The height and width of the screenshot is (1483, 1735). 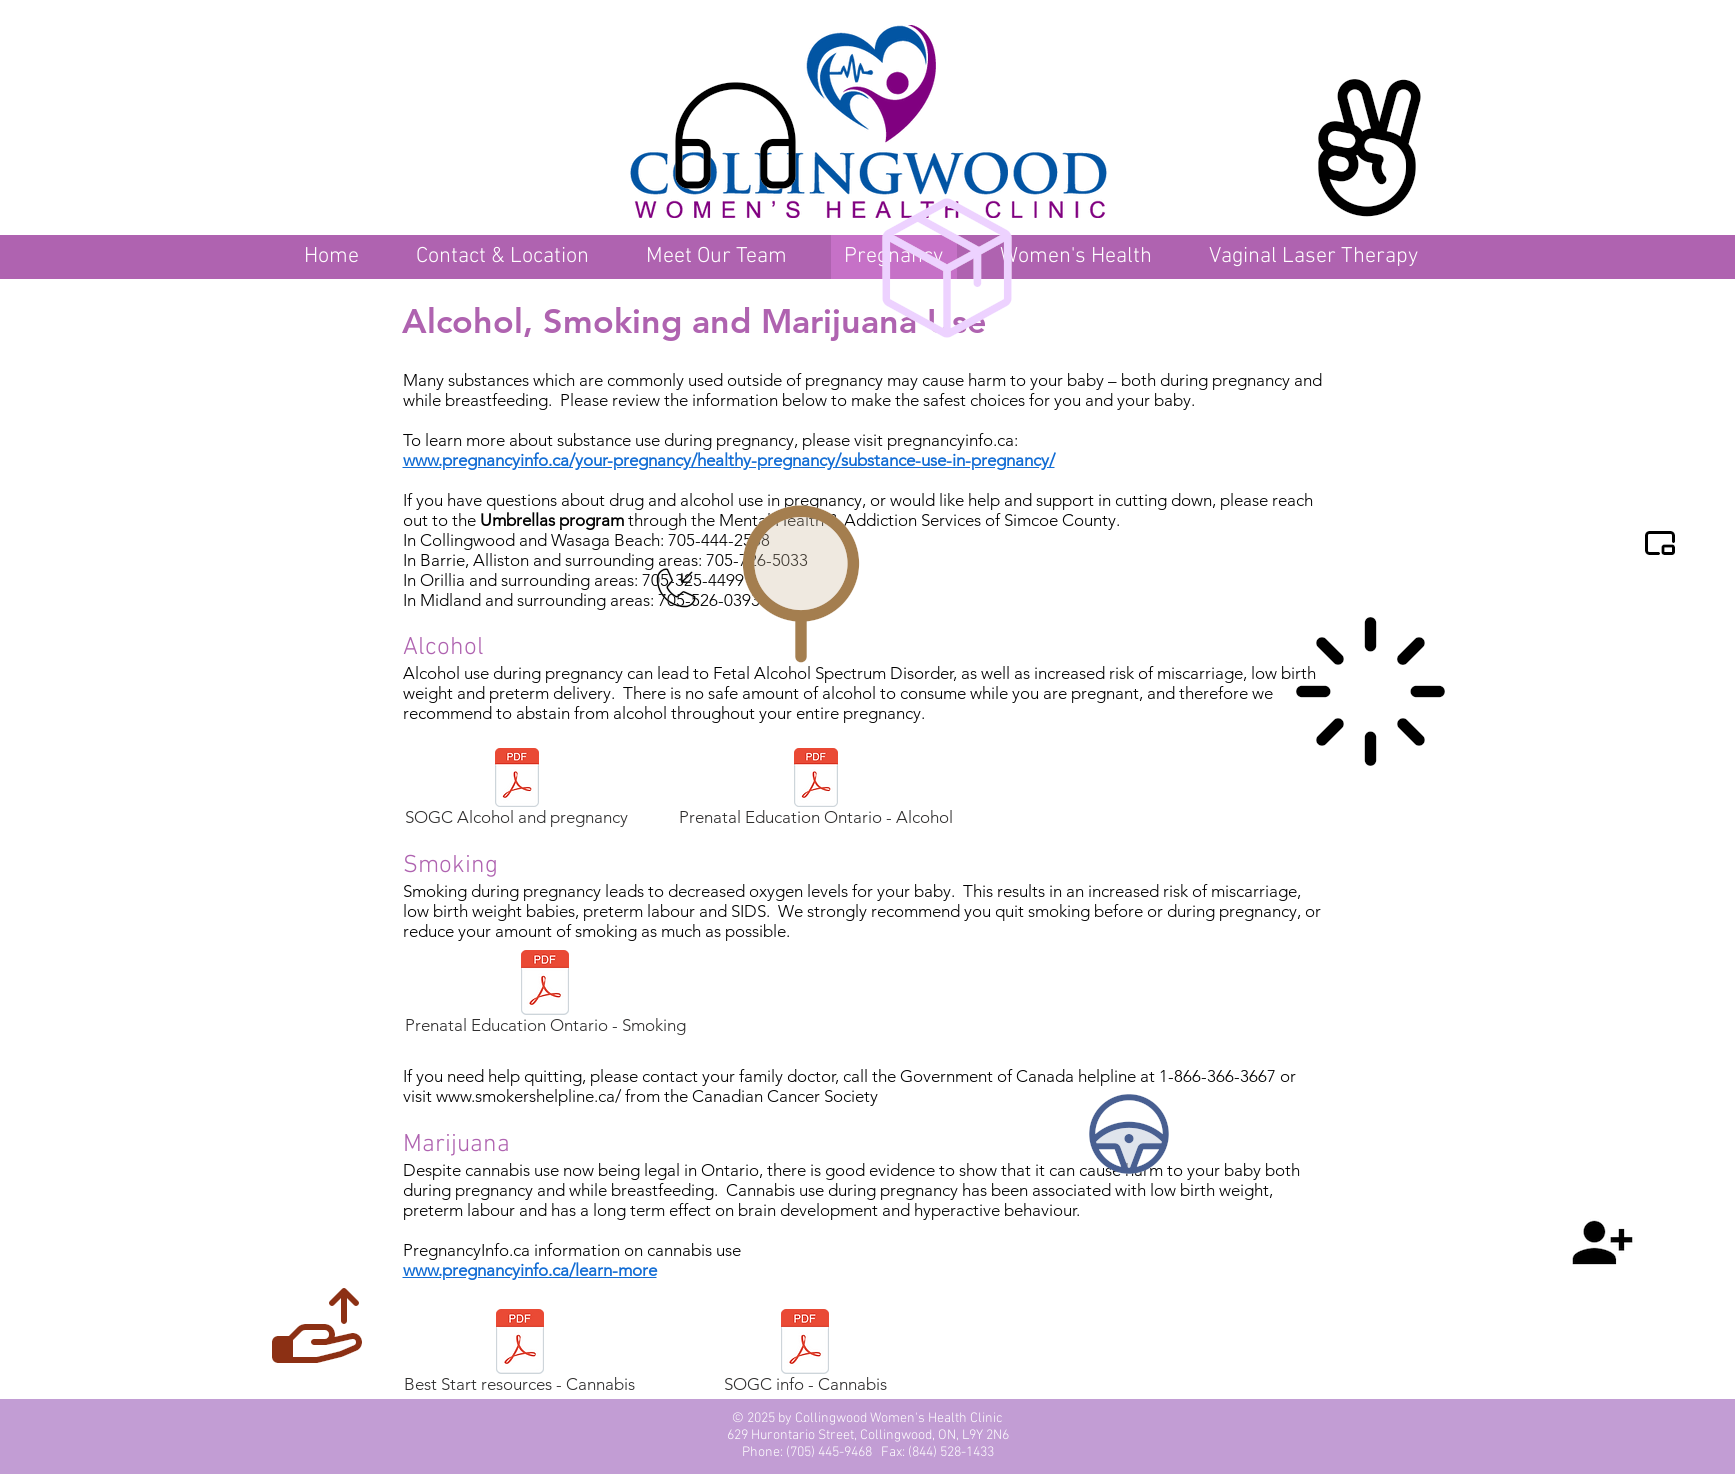 I want to click on send a peace sign or friendly gesture, so click(x=1367, y=148).